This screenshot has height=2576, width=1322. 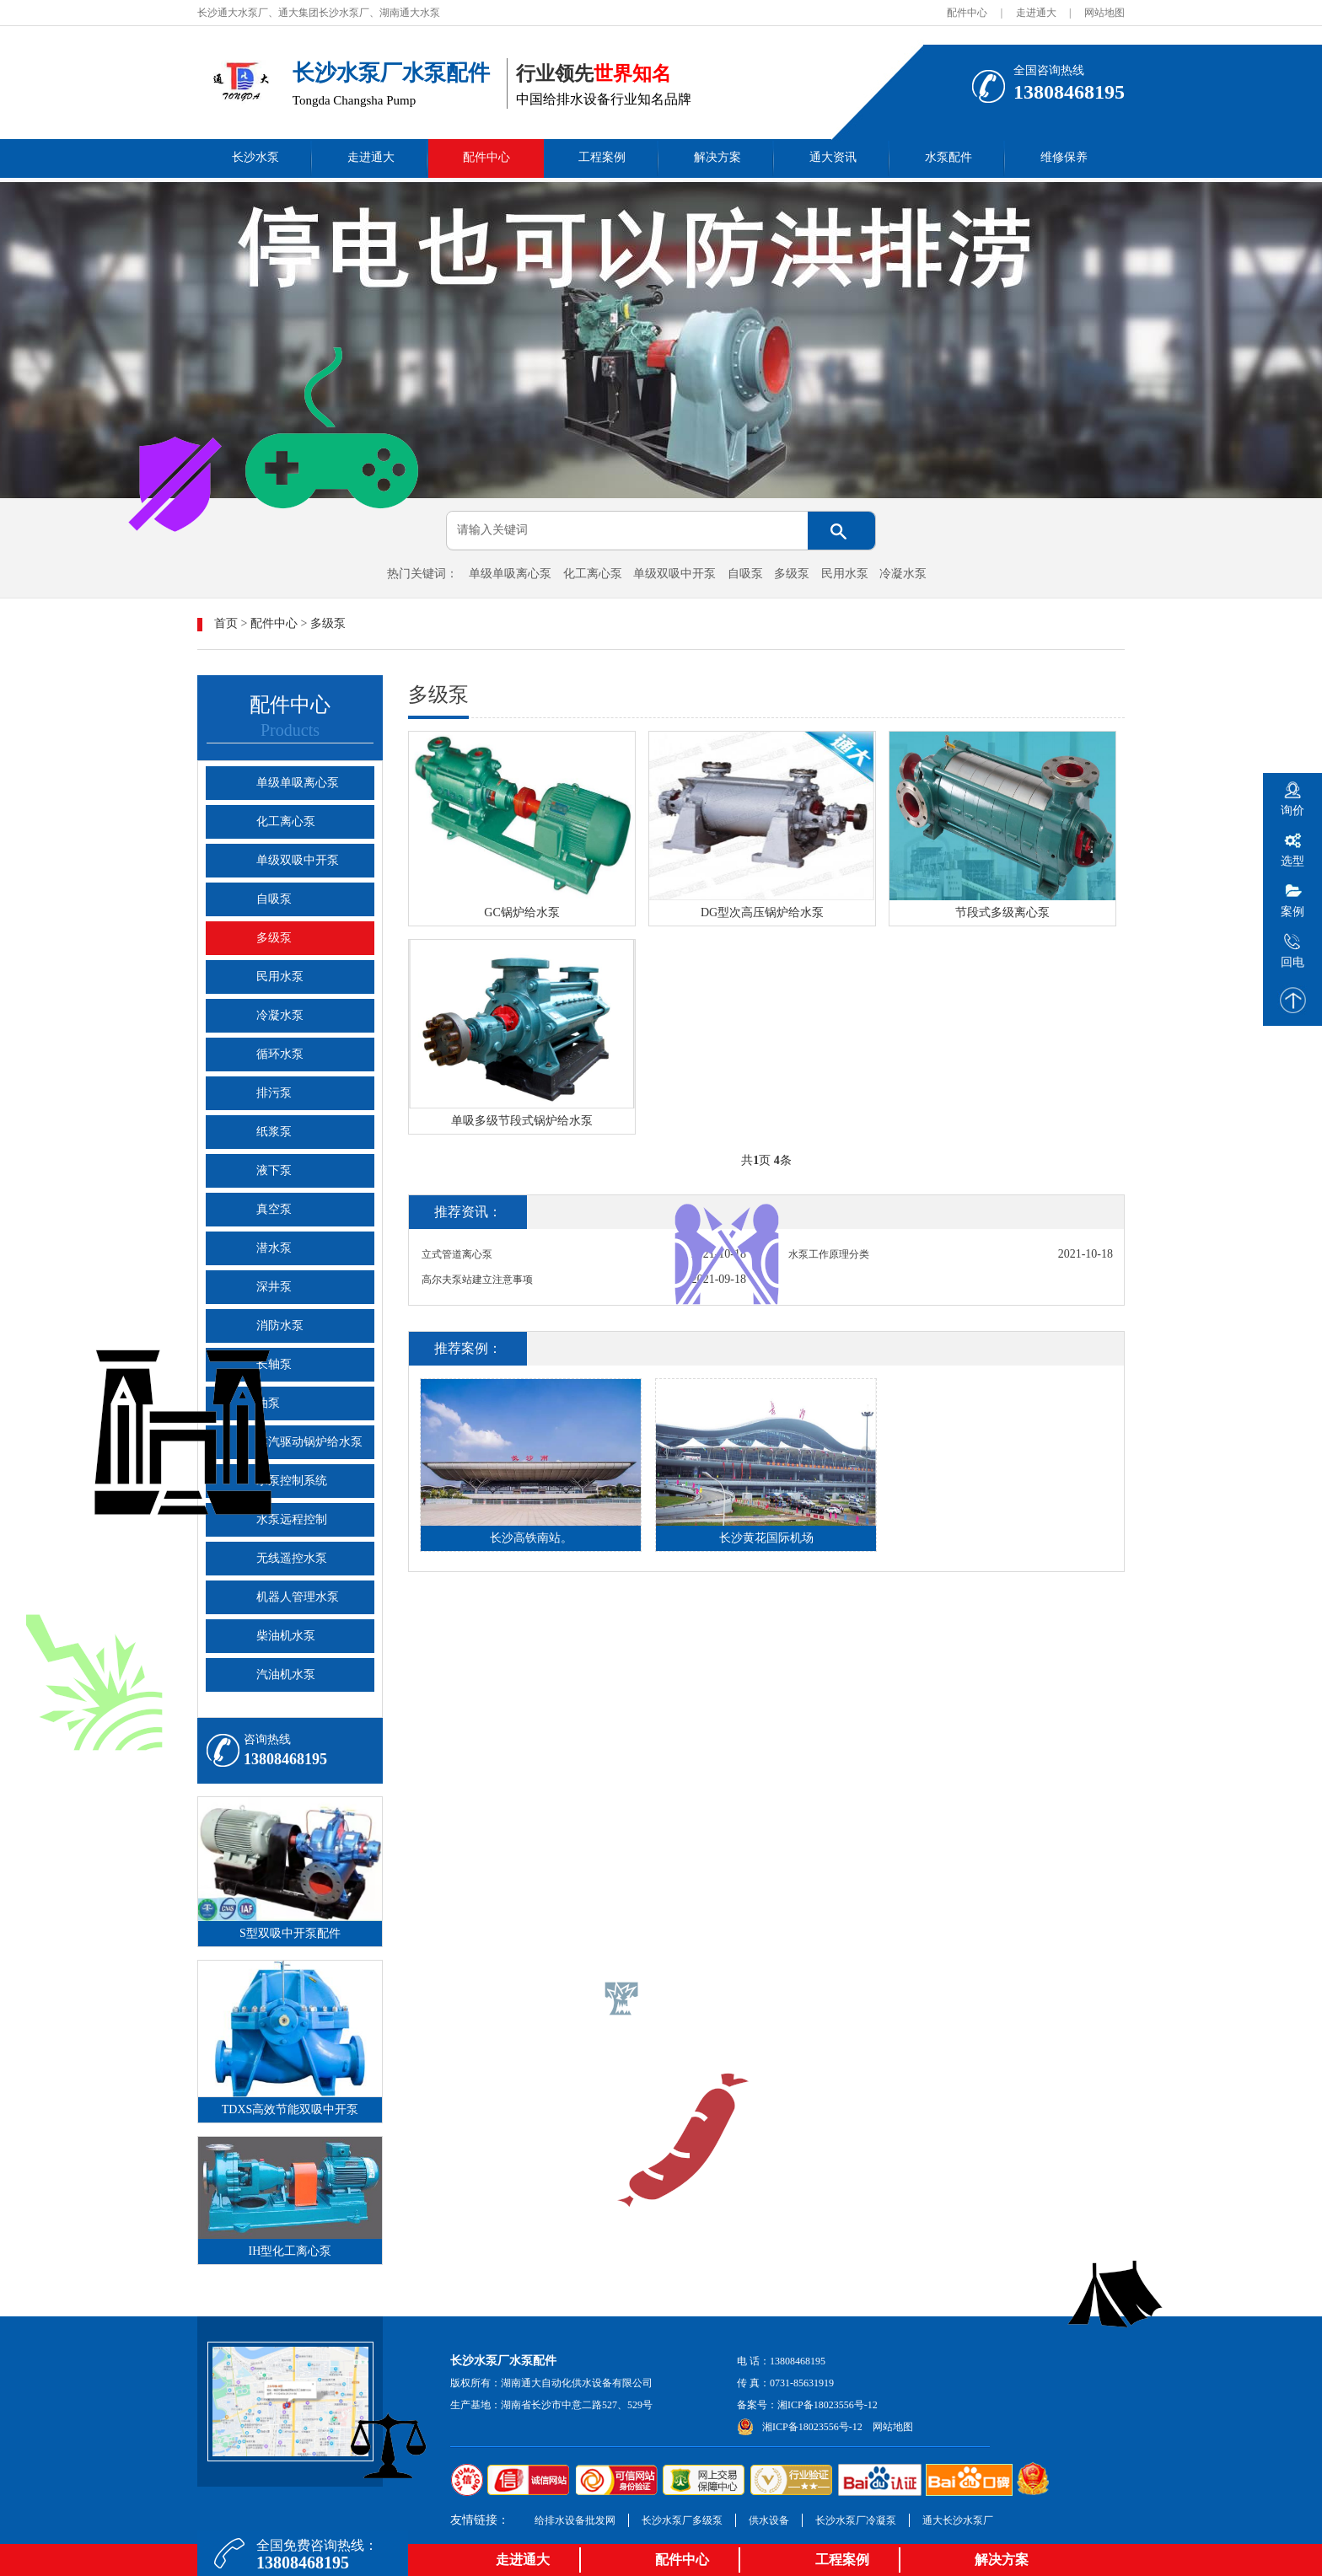 I want to click on access legal or terms of service information, so click(x=388, y=2444).